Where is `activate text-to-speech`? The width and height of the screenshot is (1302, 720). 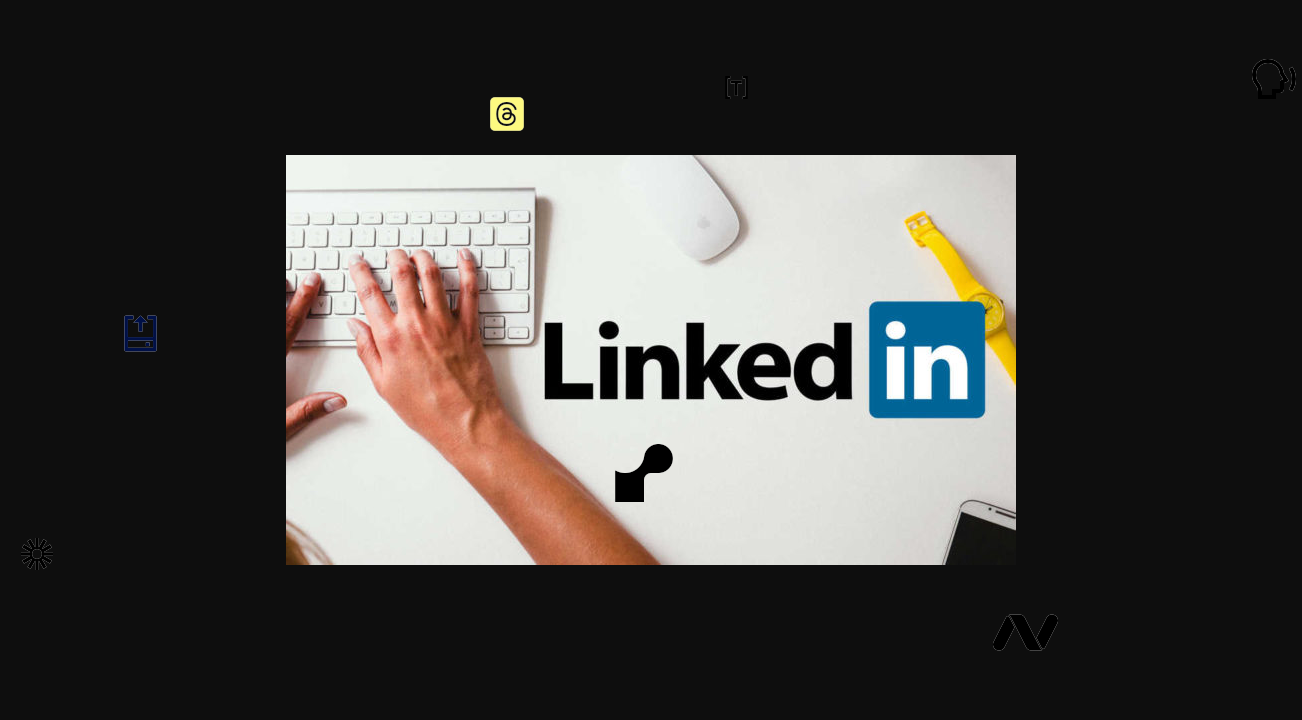
activate text-to-speech is located at coordinates (1274, 79).